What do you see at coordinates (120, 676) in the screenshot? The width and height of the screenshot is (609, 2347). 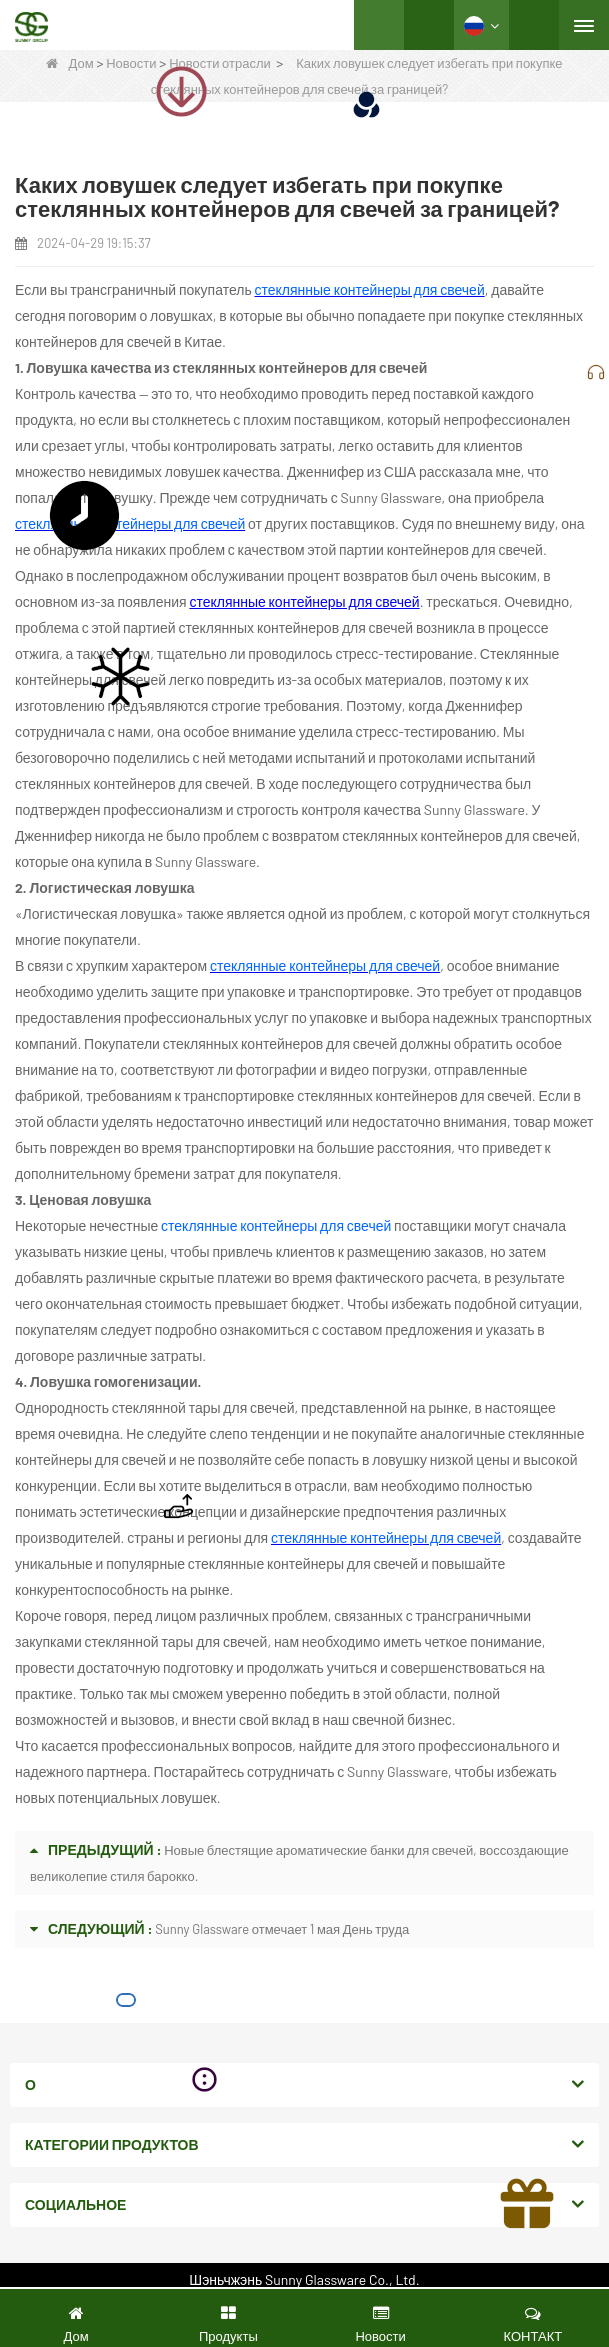 I see `toggle cooling or air conditioning mode` at bounding box center [120, 676].